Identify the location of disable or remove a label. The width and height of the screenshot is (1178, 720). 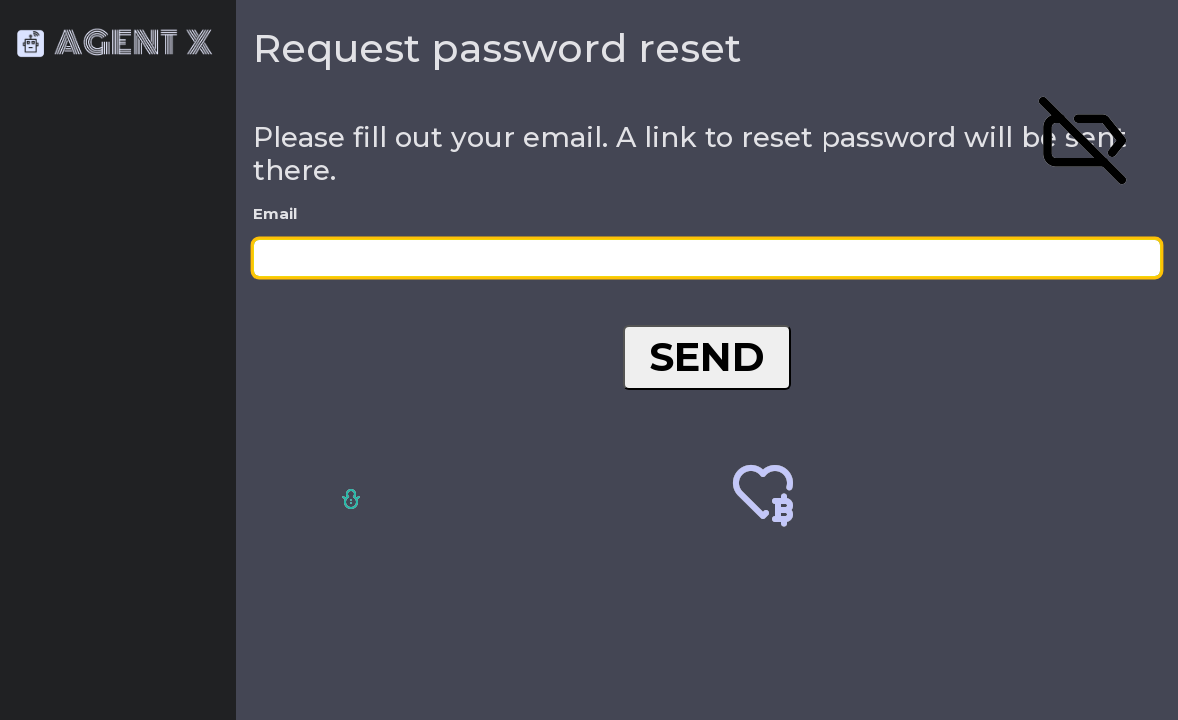
(1082, 140).